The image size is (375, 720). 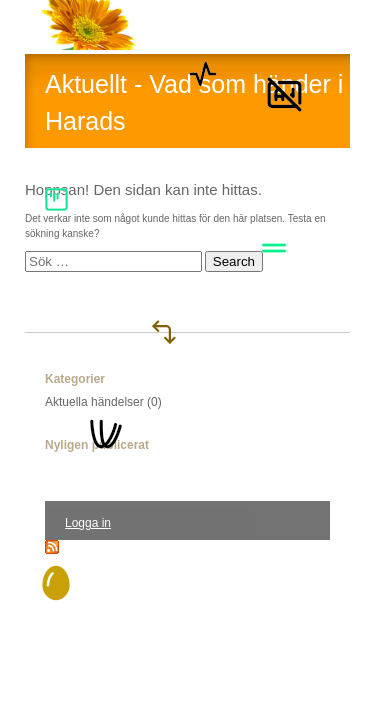 What do you see at coordinates (284, 94) in the screenshot?
I see `disable advertisements` at bounding box center [284, 94].